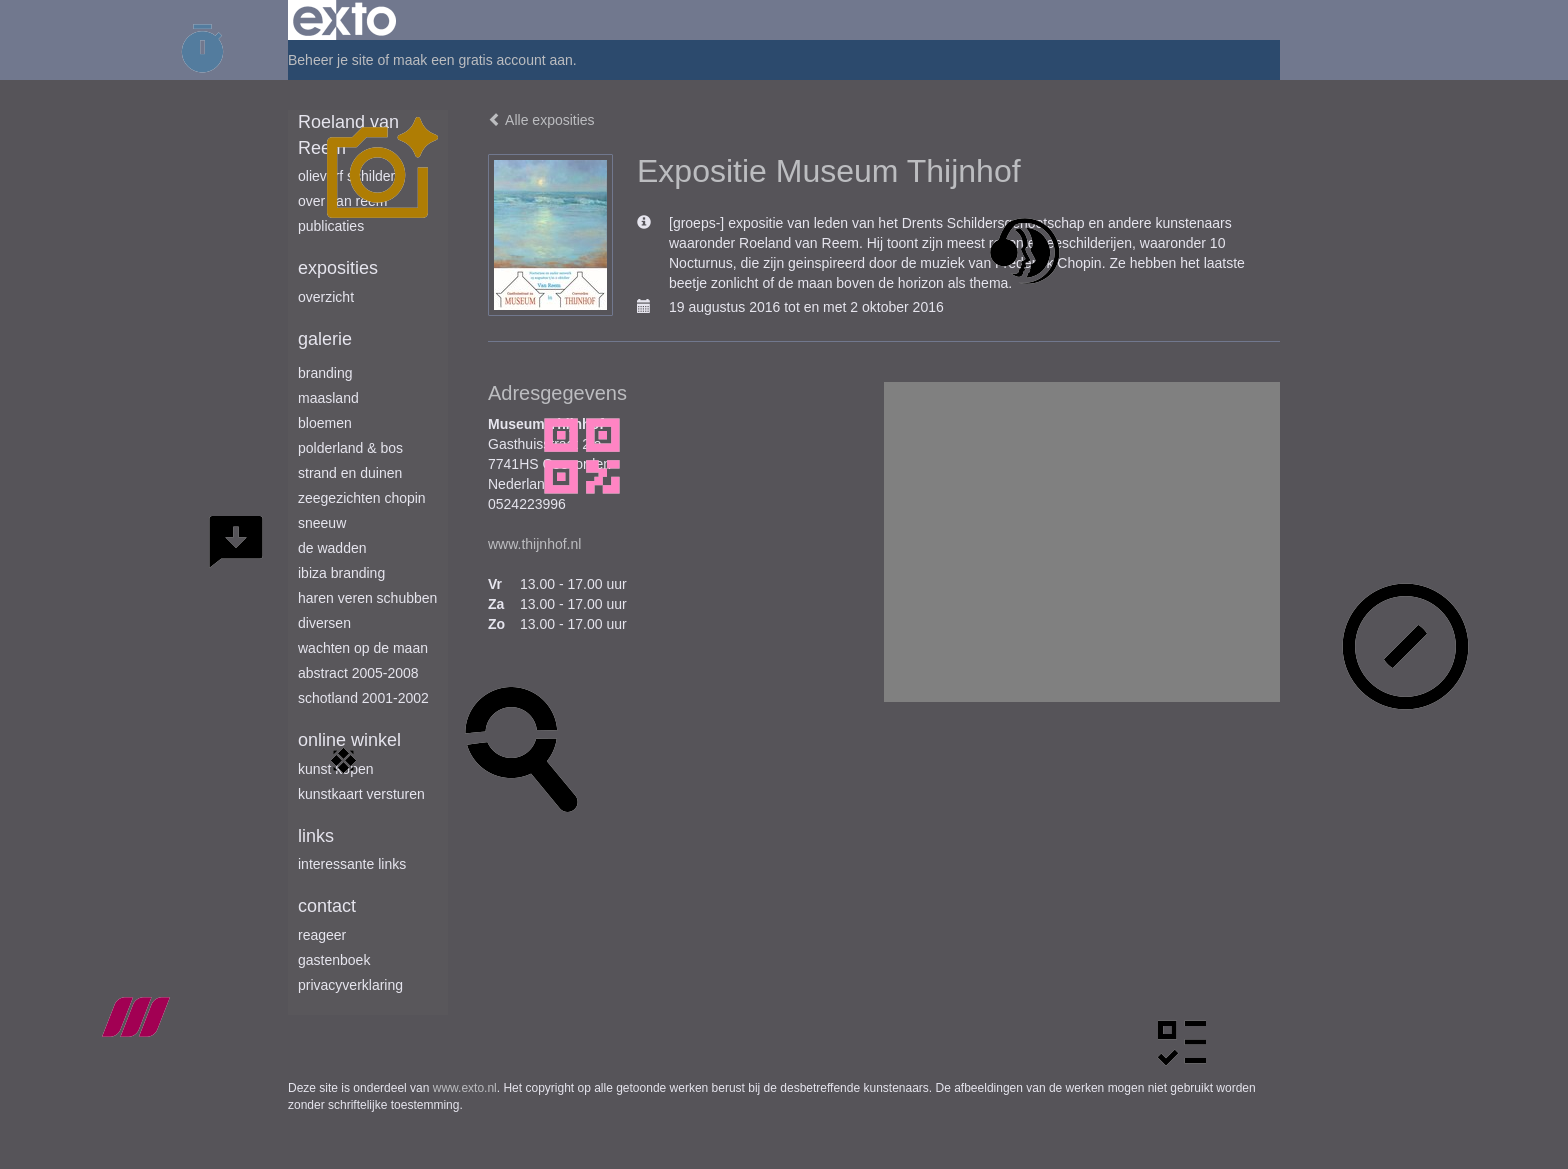 The image size is (1568, 1169). Describe the element at coordinates (582, 456) in the screenshot. I see `scan or generate a QR code` at that location.